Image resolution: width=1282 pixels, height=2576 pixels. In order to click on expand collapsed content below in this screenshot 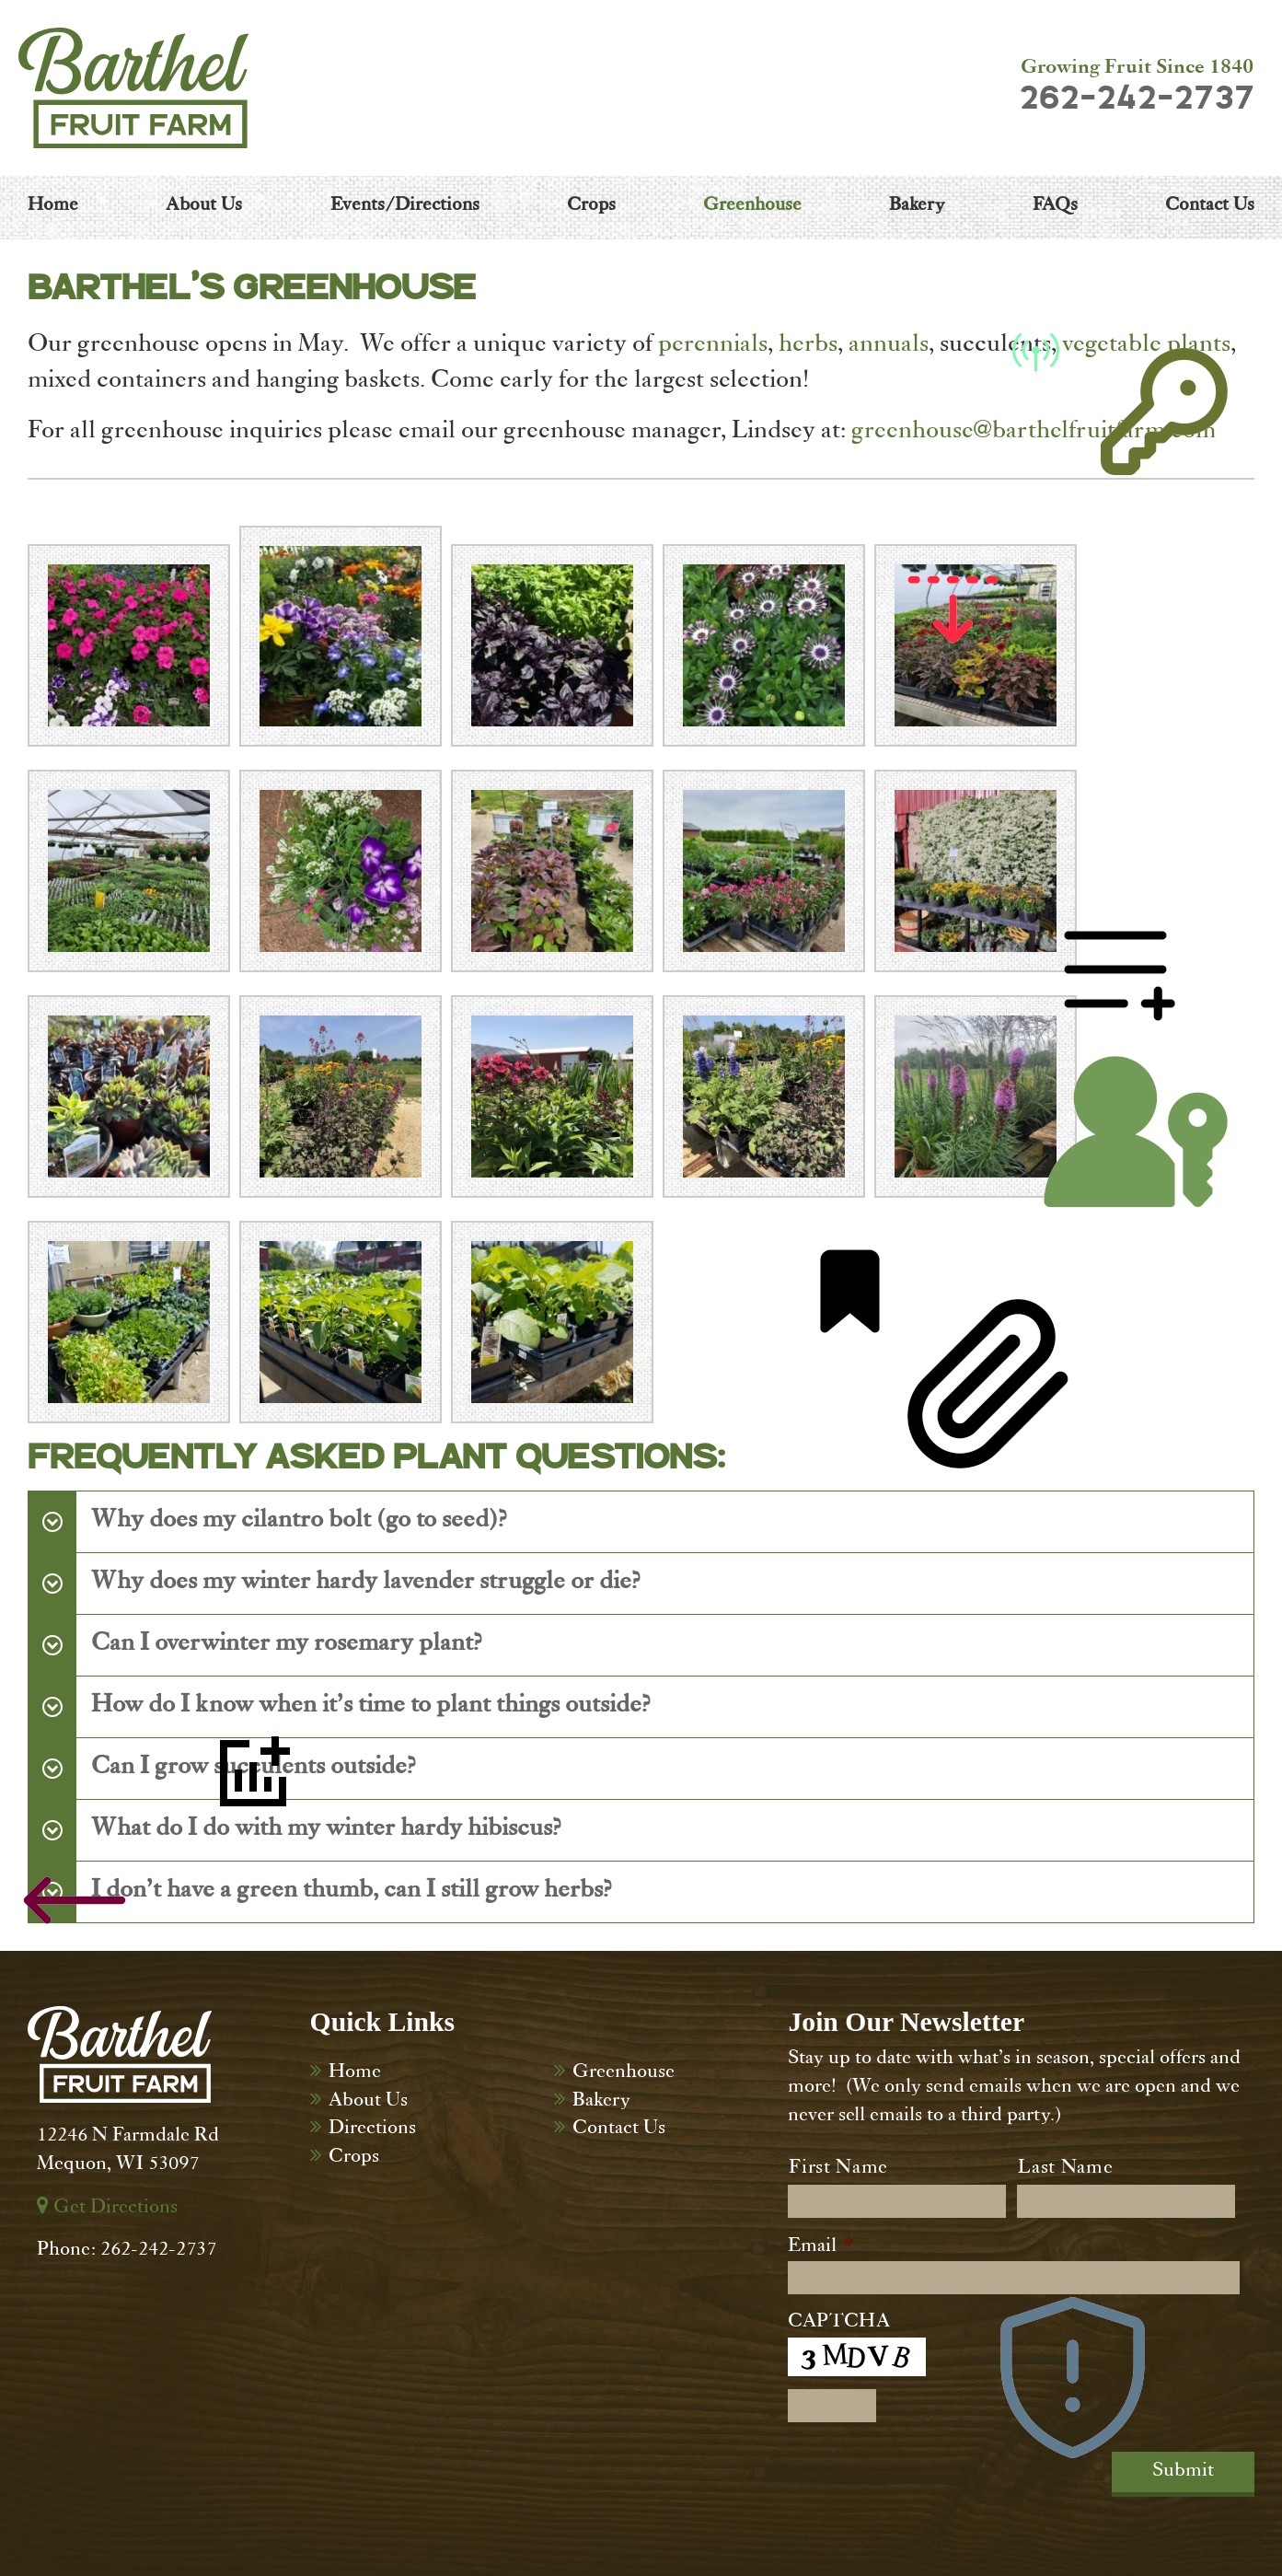, I will do `click(953, 609)`.